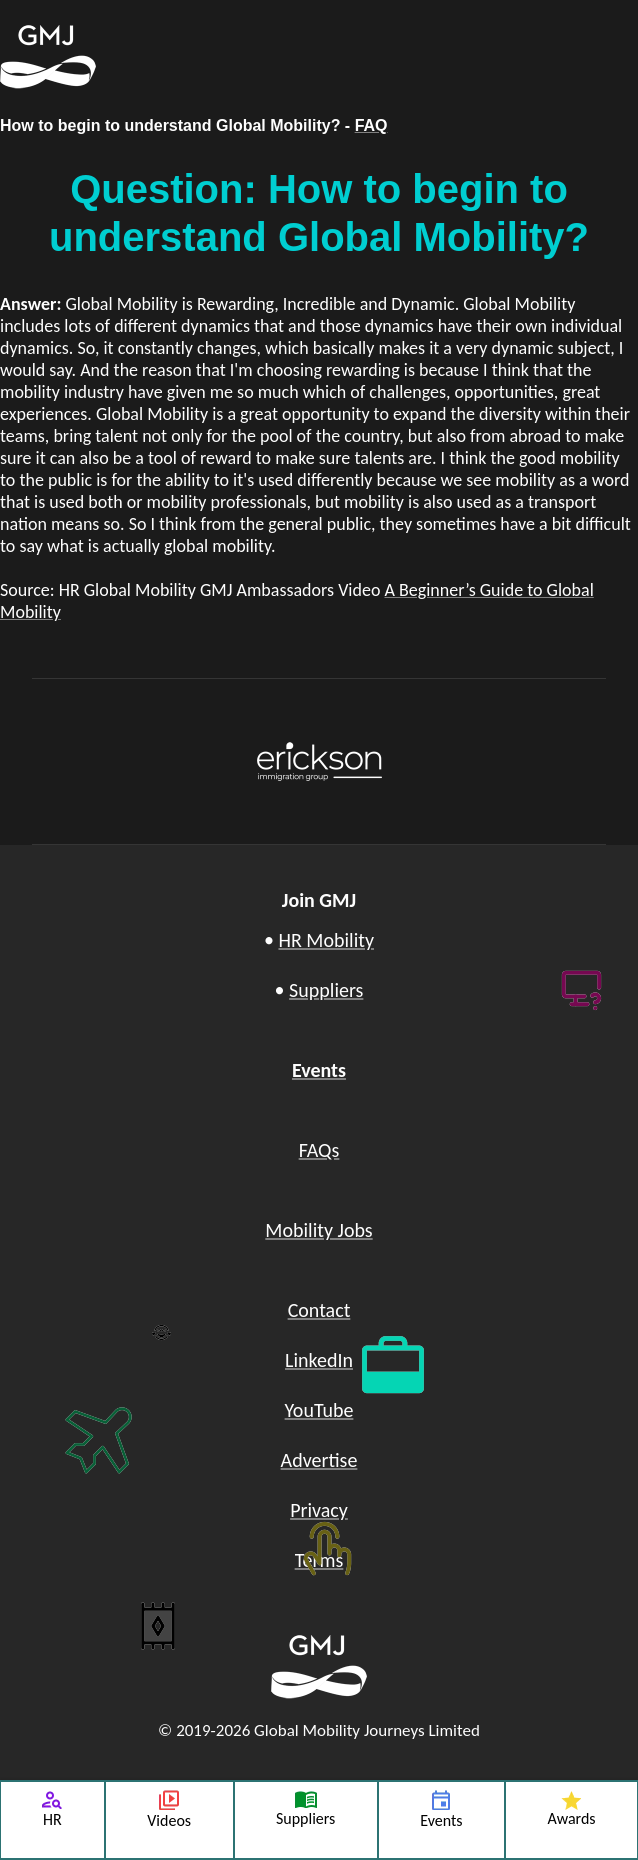  Describe the element at coordinates (393, 1367) in the screenshot. I see `access travel or trip planning features` at that location.